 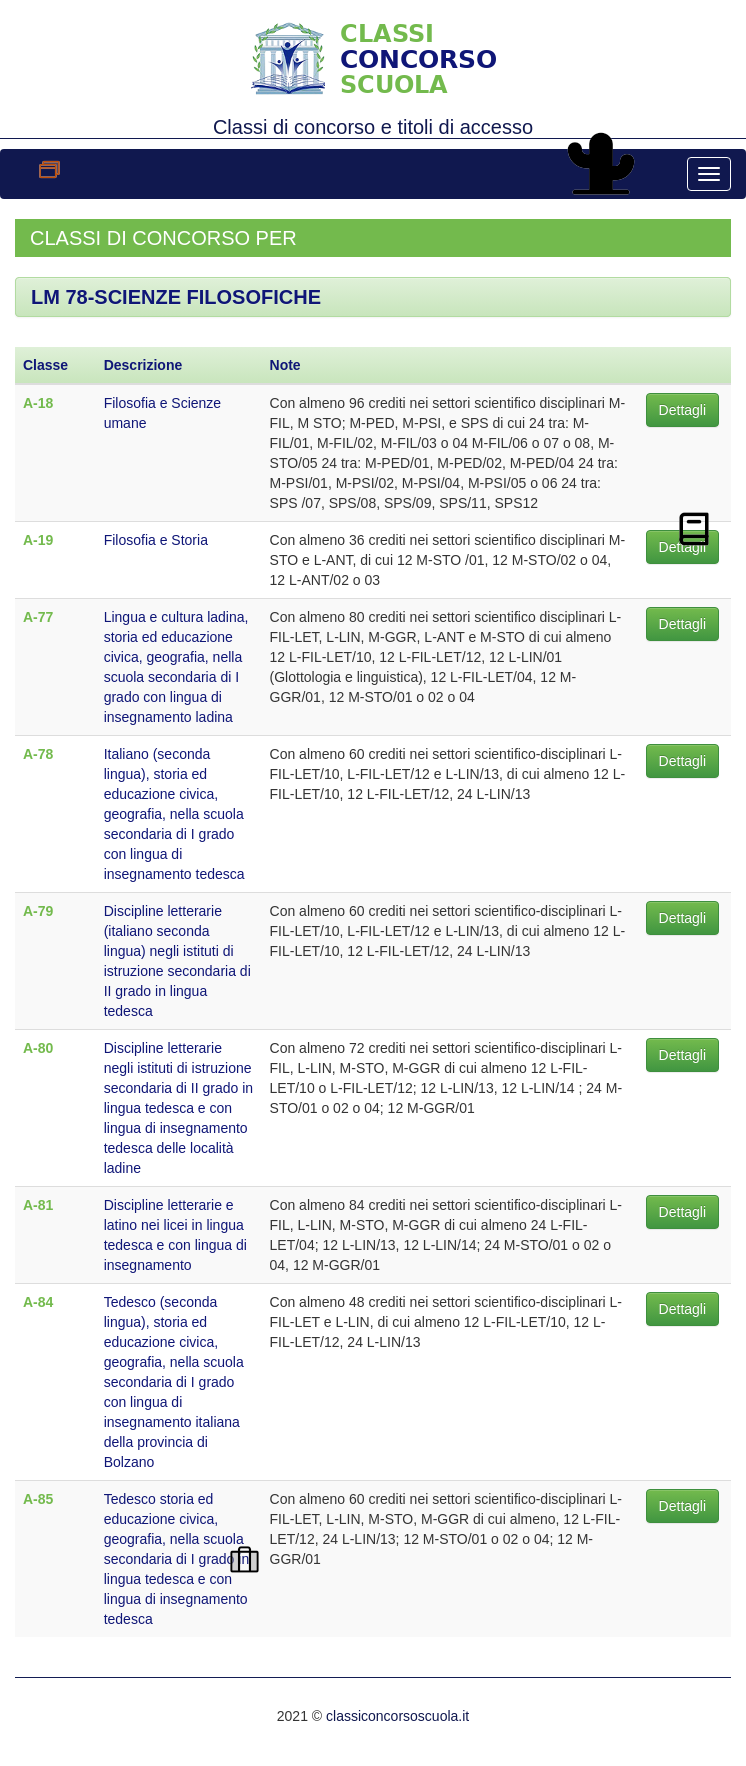 What do you see at coordinates (49, 169) in the screenshot?
I see `open browser tabs or windows` at bounding box center [49, 169].